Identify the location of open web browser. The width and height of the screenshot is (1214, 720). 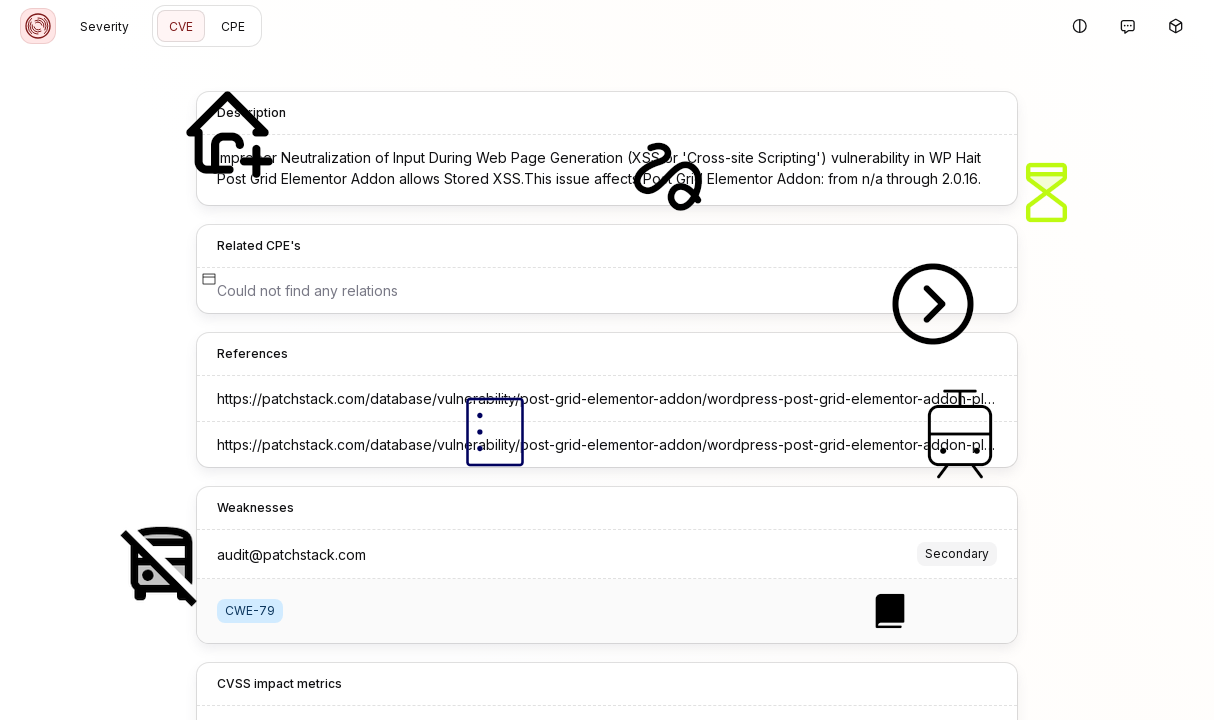
(209, 279).